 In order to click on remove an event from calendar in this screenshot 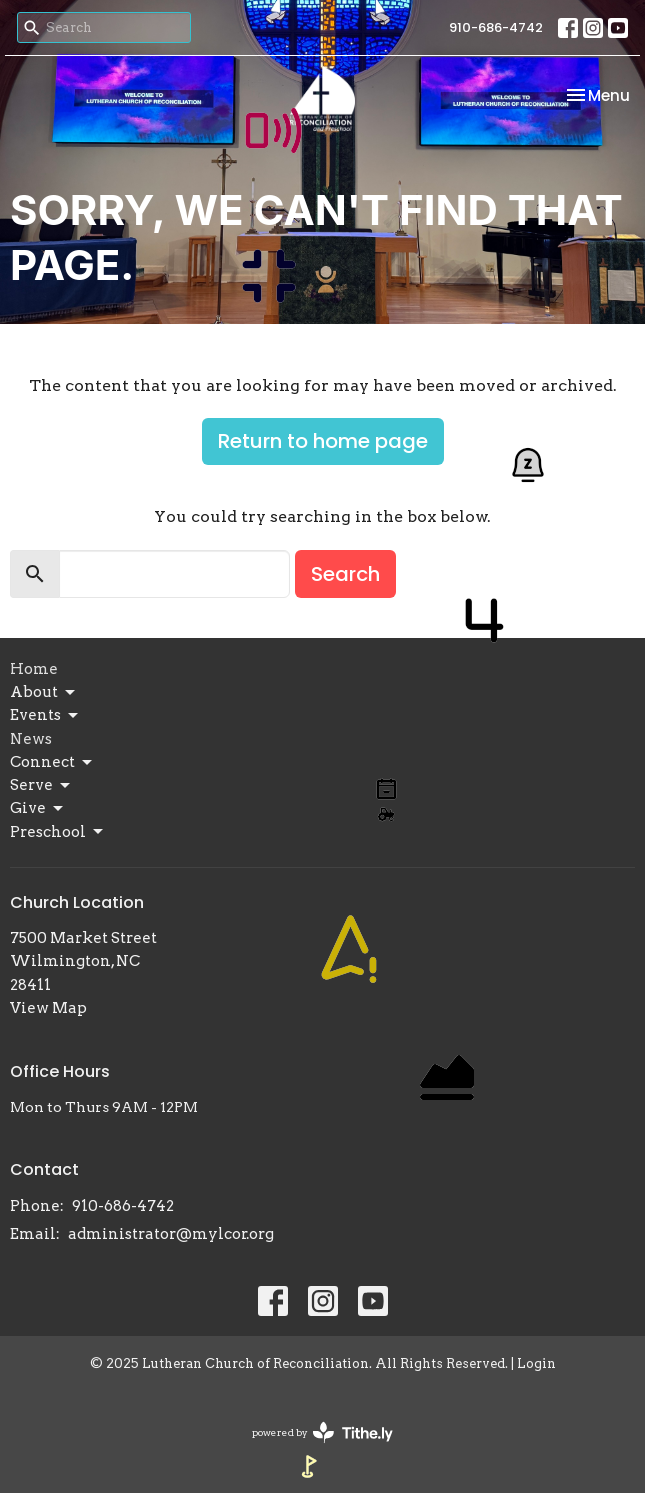, I will do `click(386, 789)`.